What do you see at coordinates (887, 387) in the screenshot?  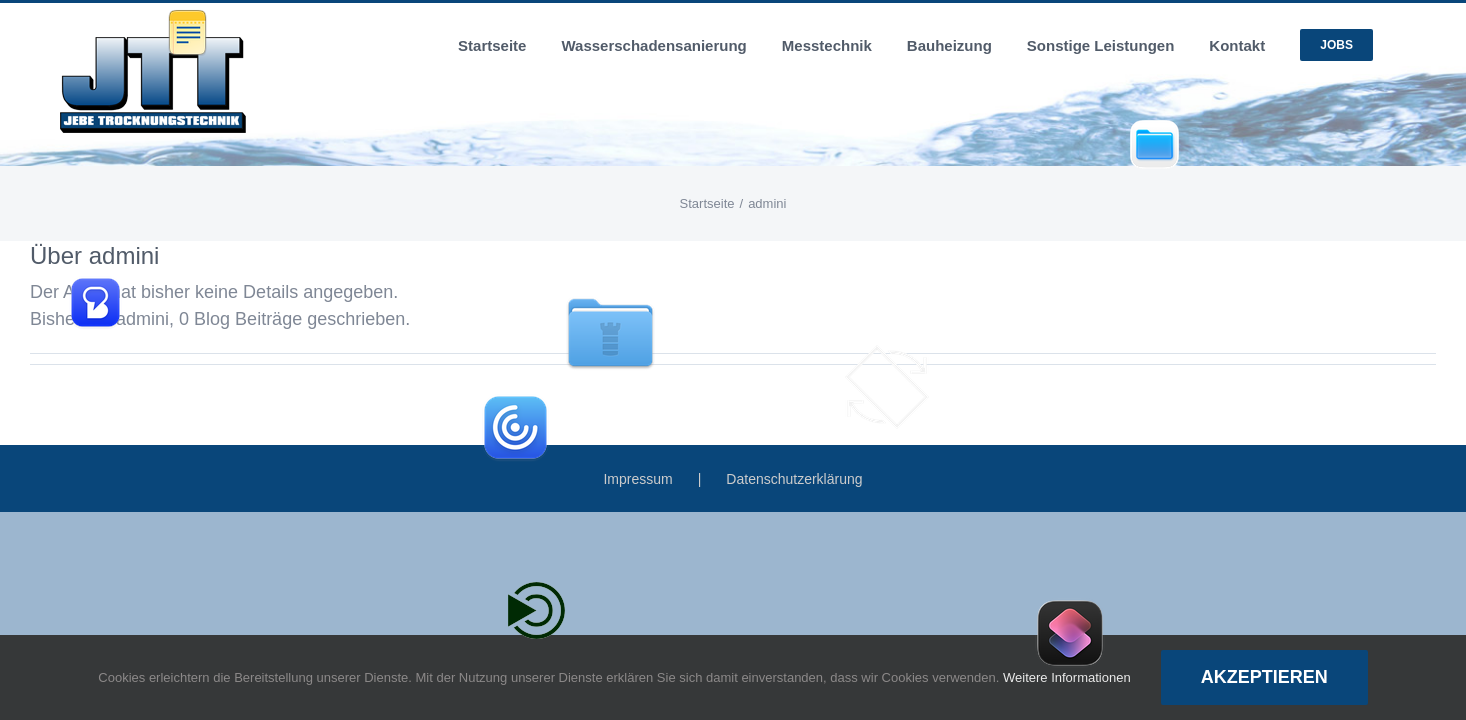 I see `screen rotation is enabled` at bounding box center [887, 387].